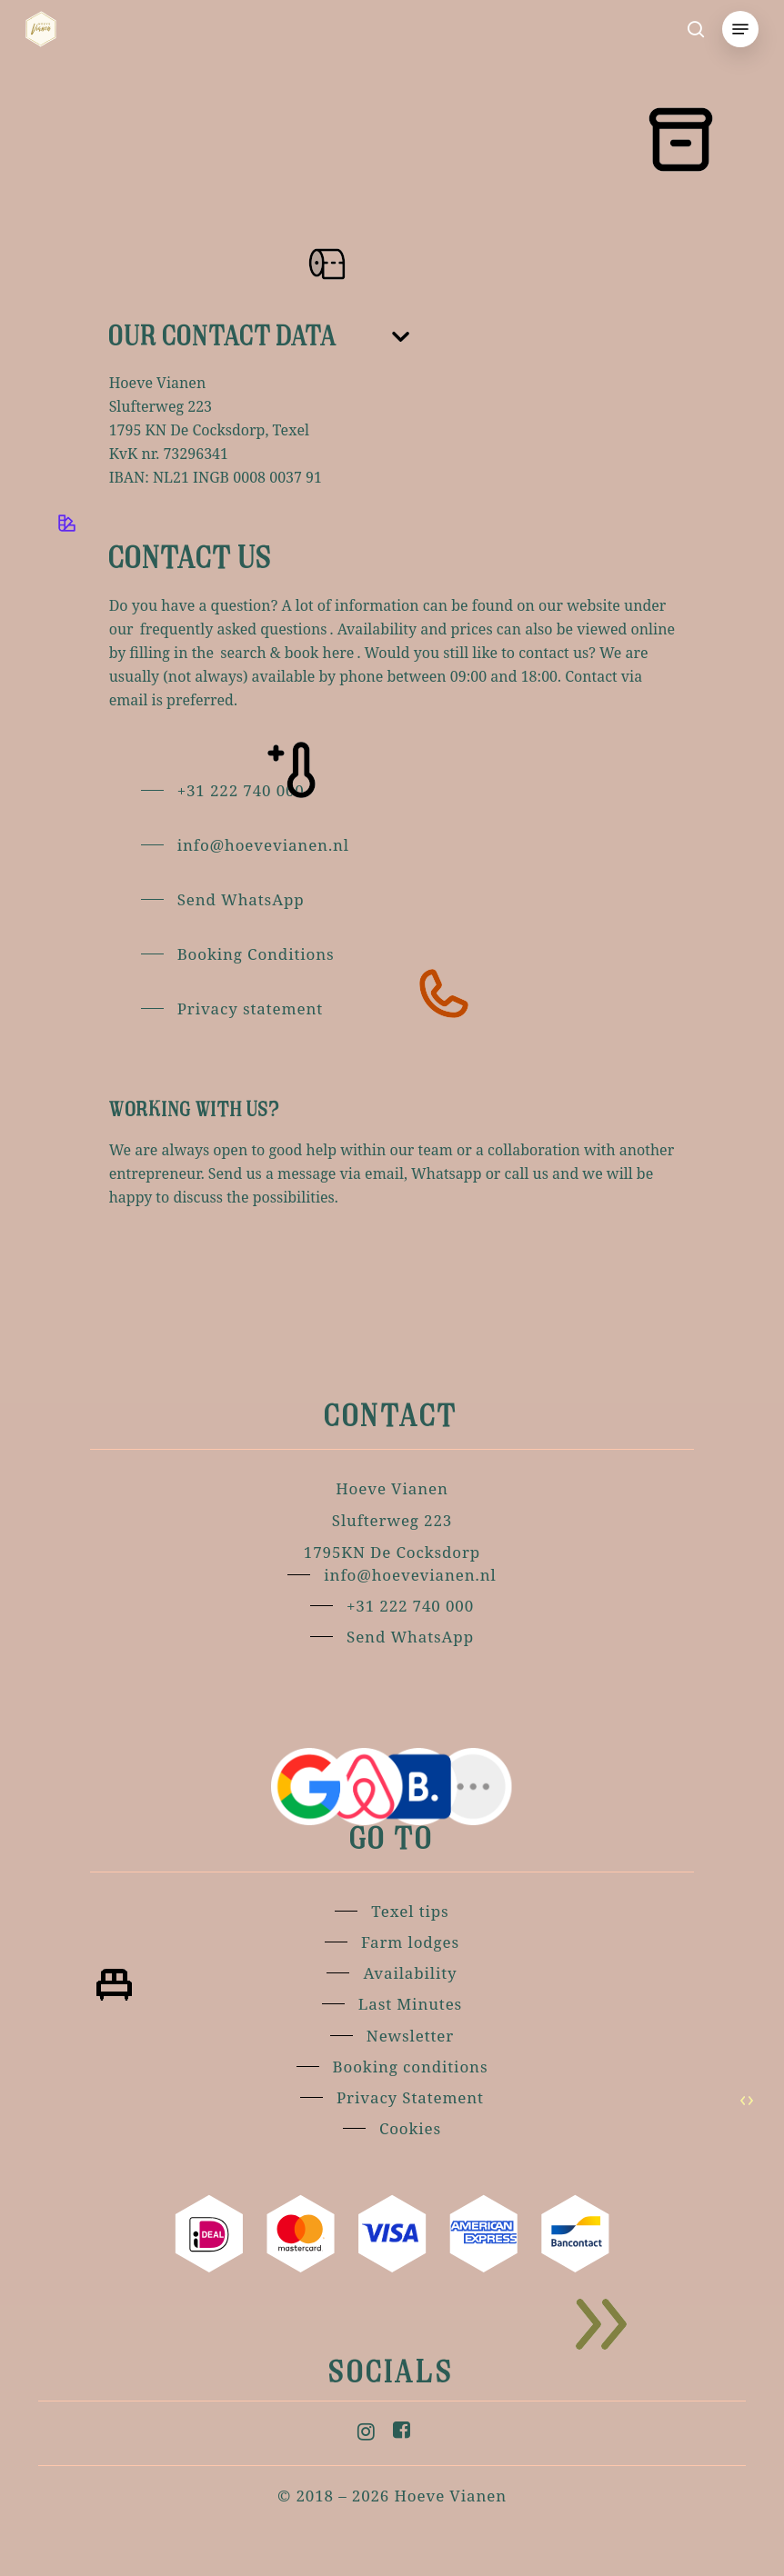 The height and width of the screenshot is (2576, 784). What do you see at coordinates (400, 335) in the screenshot?
I see `expand a dropdown menu or section` at bounding box center [400, 335].